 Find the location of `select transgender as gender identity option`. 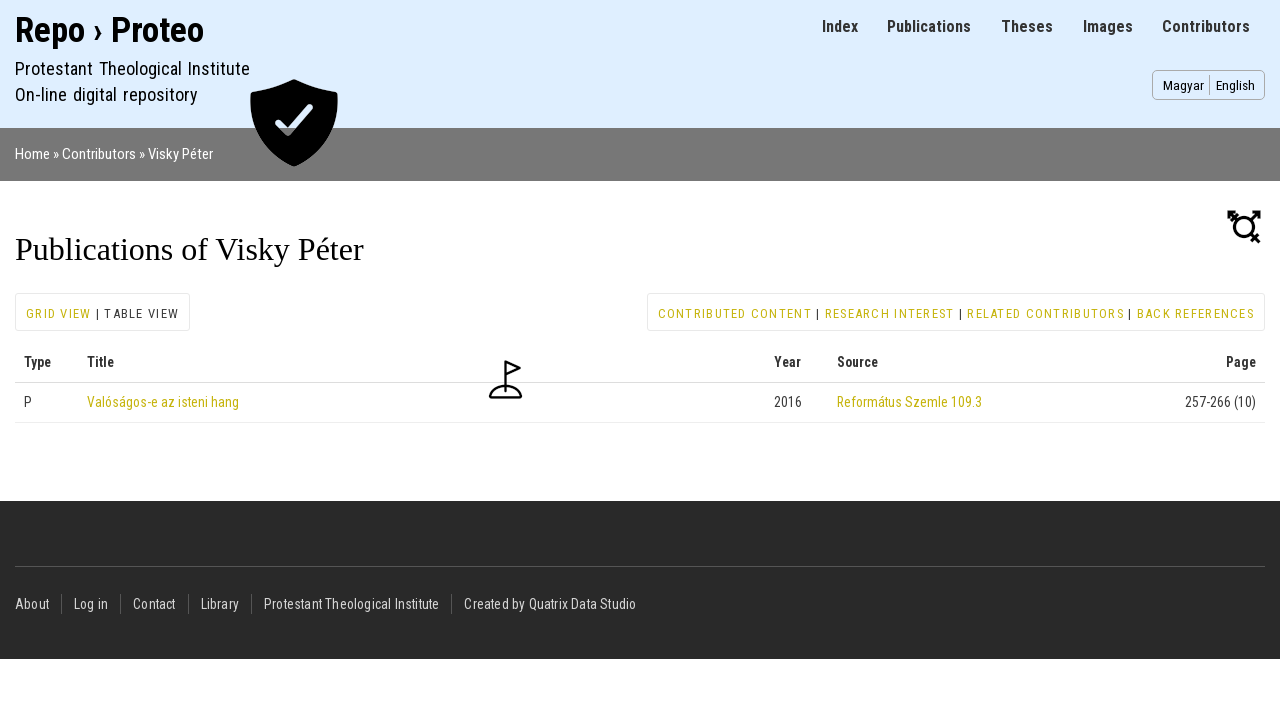

select transgender as gender identity option is located at coordinates (1244, 227).